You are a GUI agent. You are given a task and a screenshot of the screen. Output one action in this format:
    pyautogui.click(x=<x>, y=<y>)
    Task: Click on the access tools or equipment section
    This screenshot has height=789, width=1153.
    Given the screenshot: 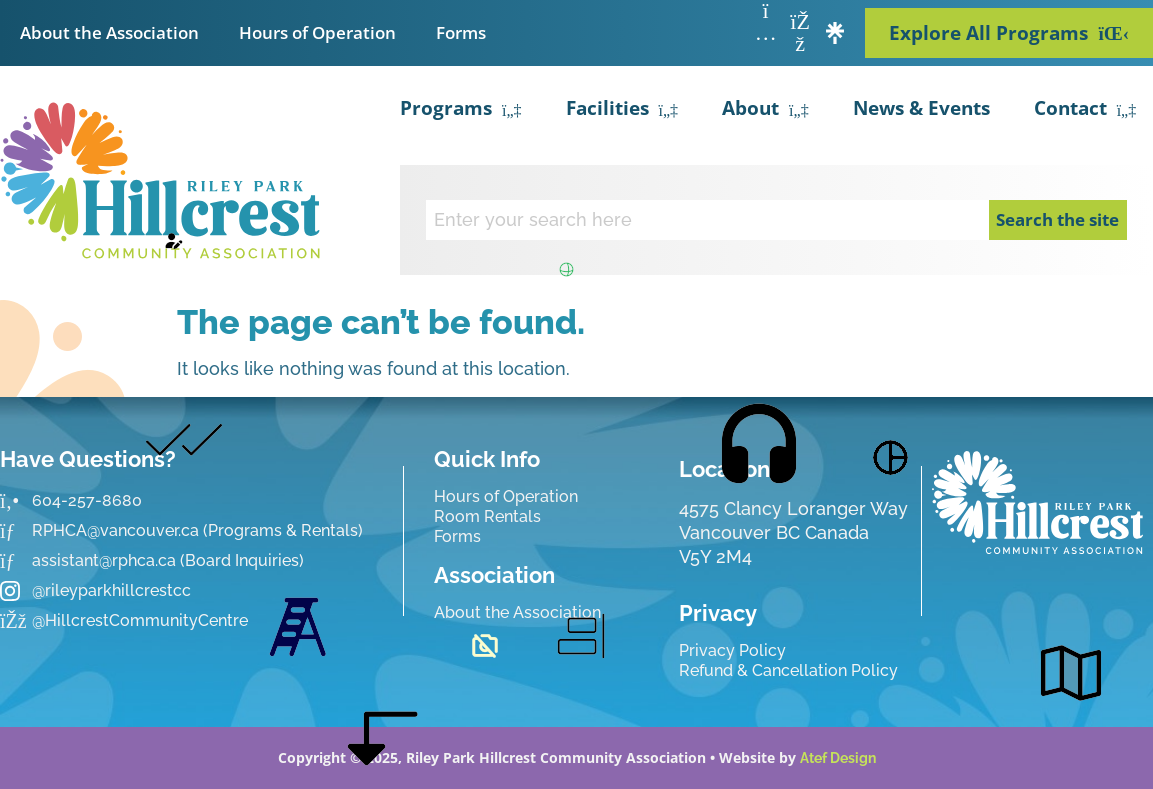 What is the action you would take?
    pyautogui.click(x=299, y=627)
    